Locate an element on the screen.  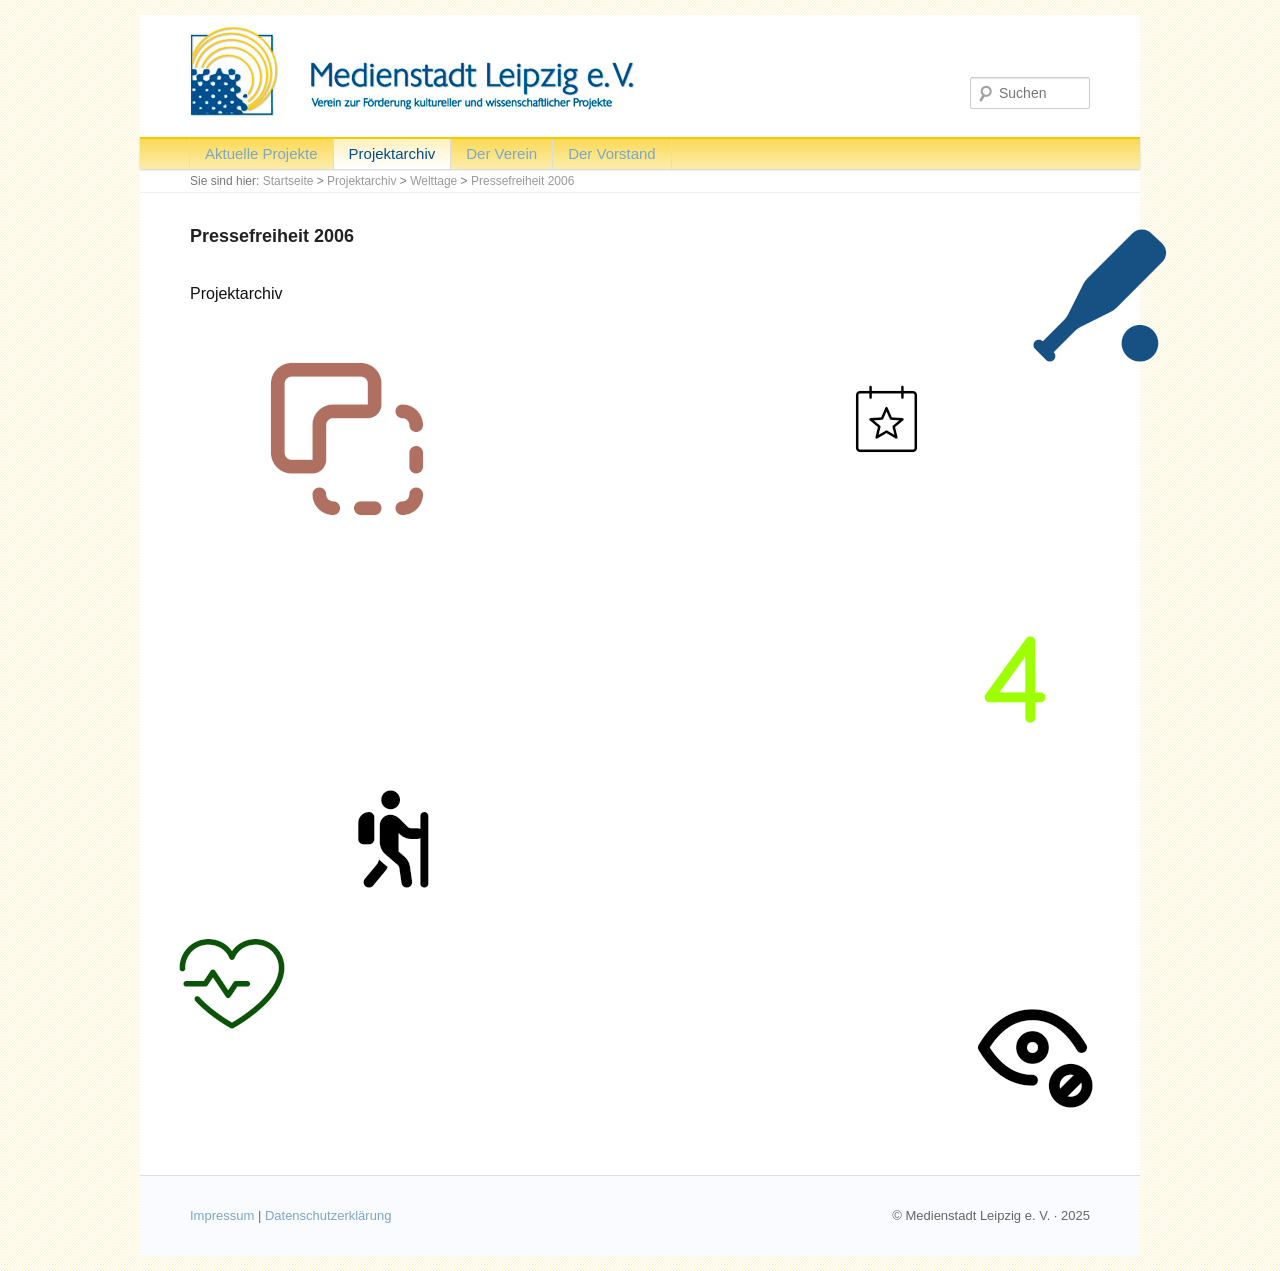
indicates step 4 in a multi-step process is located at coordinates (1015, 677).